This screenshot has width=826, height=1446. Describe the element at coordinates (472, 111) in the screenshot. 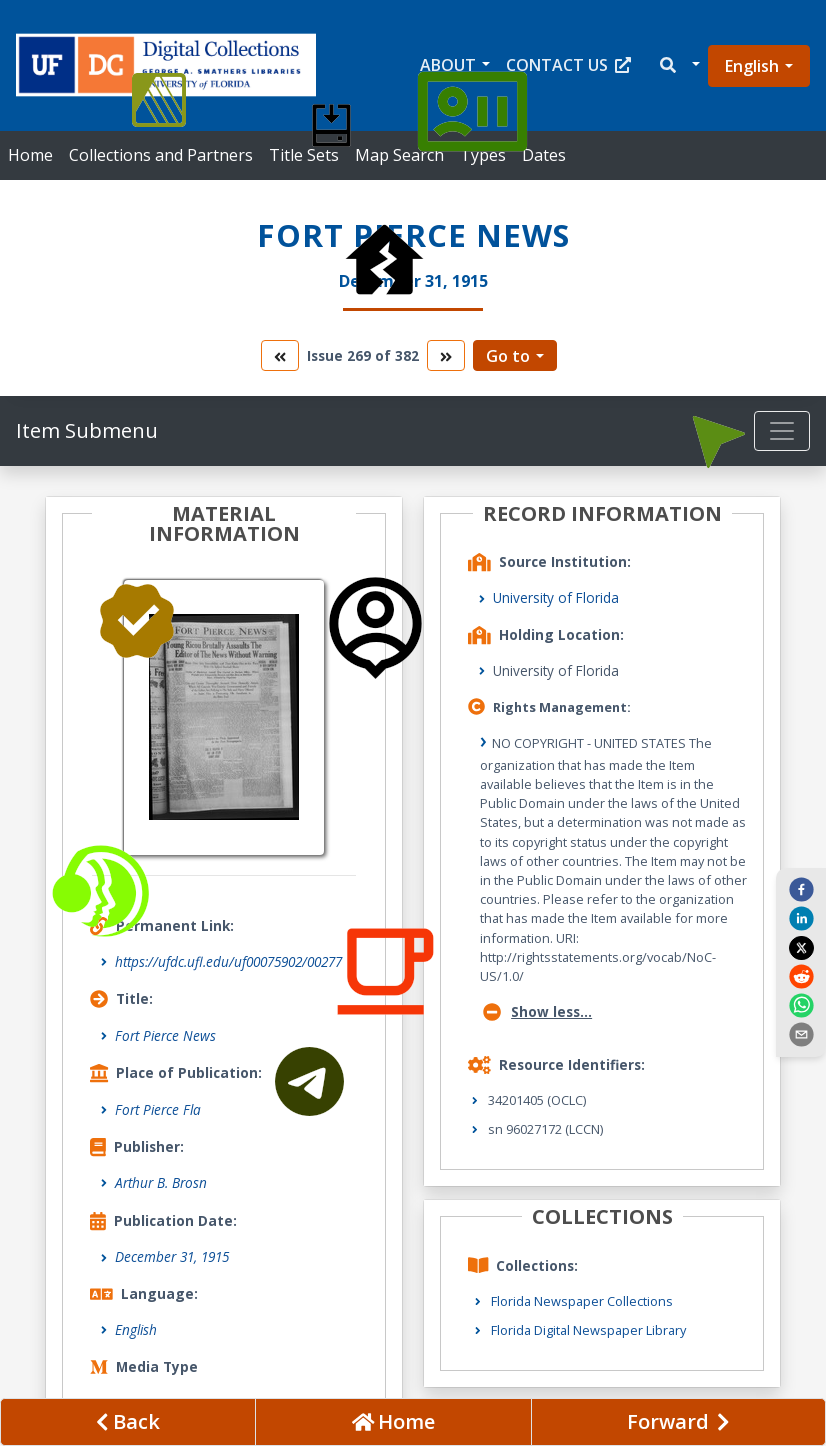

I see `pending pass or credential awaiting approval` at that location.